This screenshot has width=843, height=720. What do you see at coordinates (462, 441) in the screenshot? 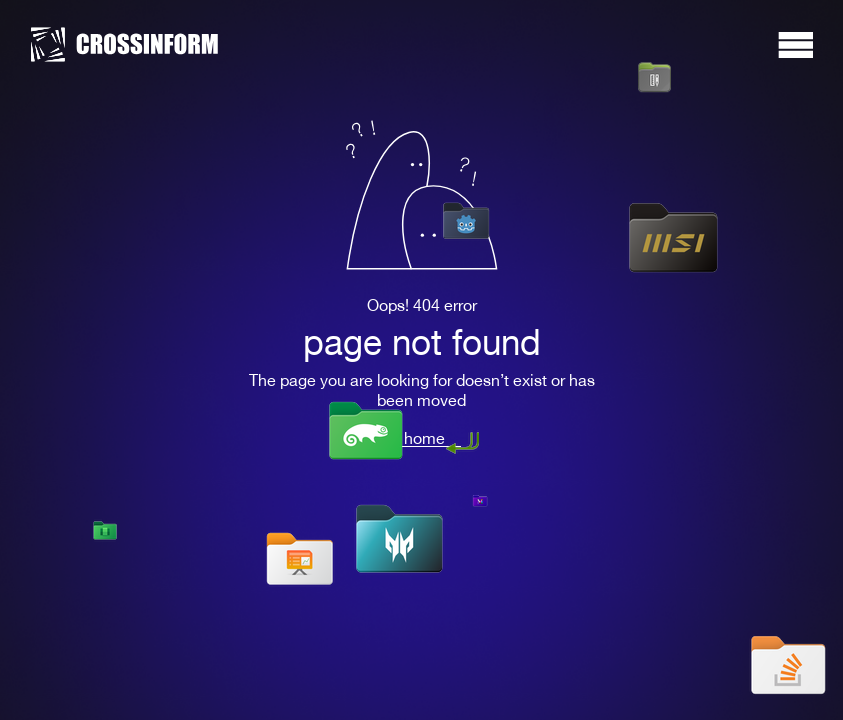
I see `reply to all recipients of an email` at bounding box center [462, 441].